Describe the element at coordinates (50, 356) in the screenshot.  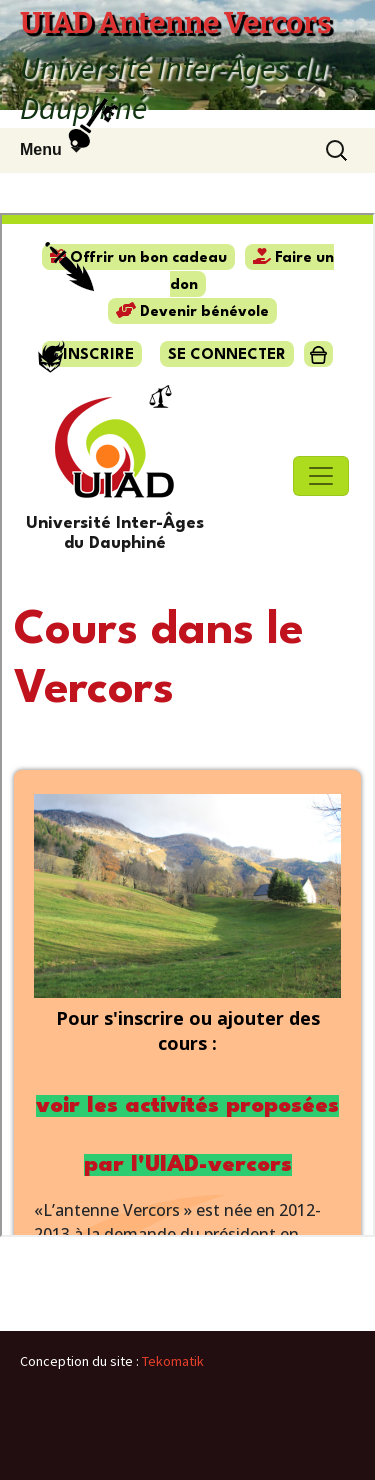
I see `spirit or soul character in a game interface` at that location.